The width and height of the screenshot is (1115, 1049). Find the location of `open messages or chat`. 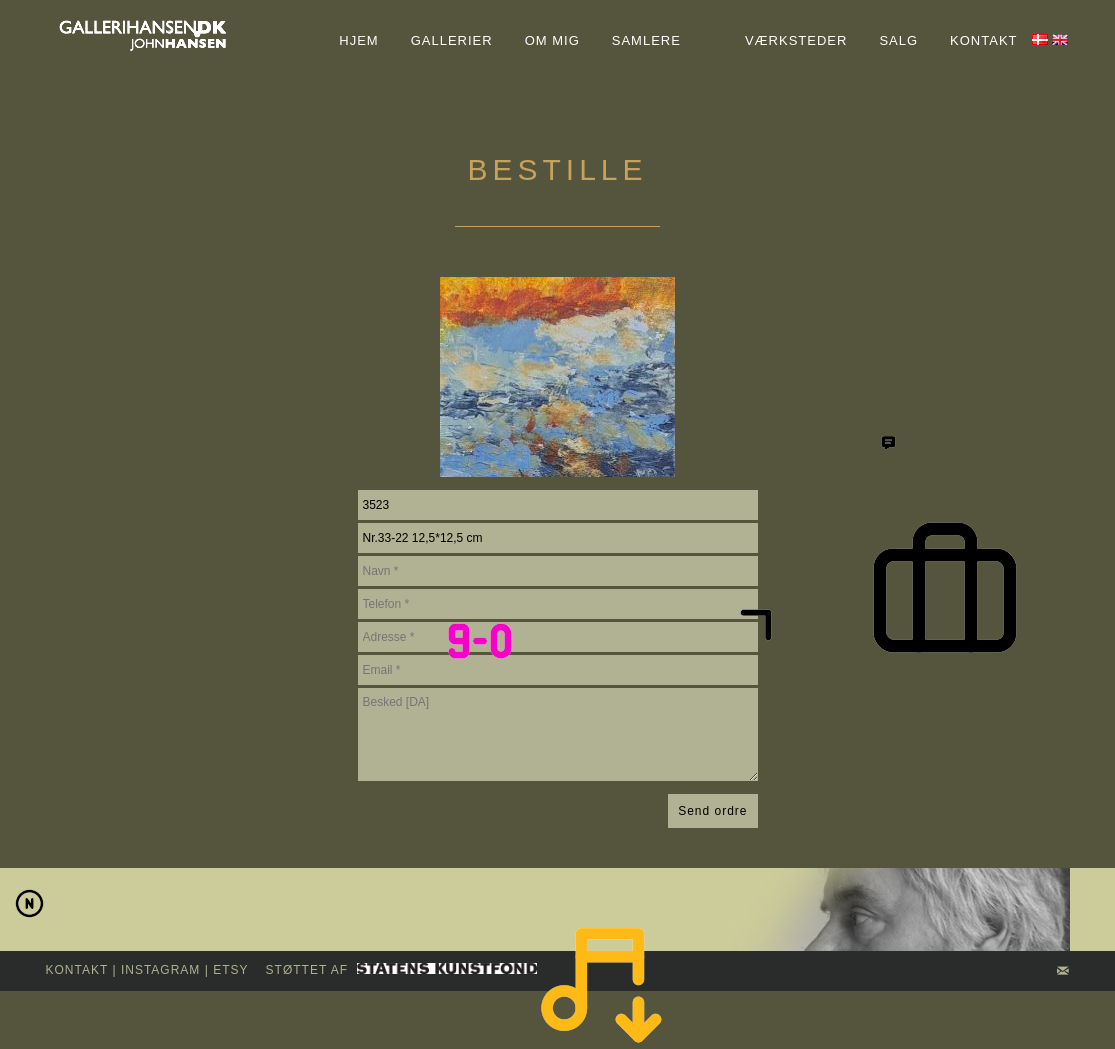

open messages or chat is located at coordinates (888, 442).